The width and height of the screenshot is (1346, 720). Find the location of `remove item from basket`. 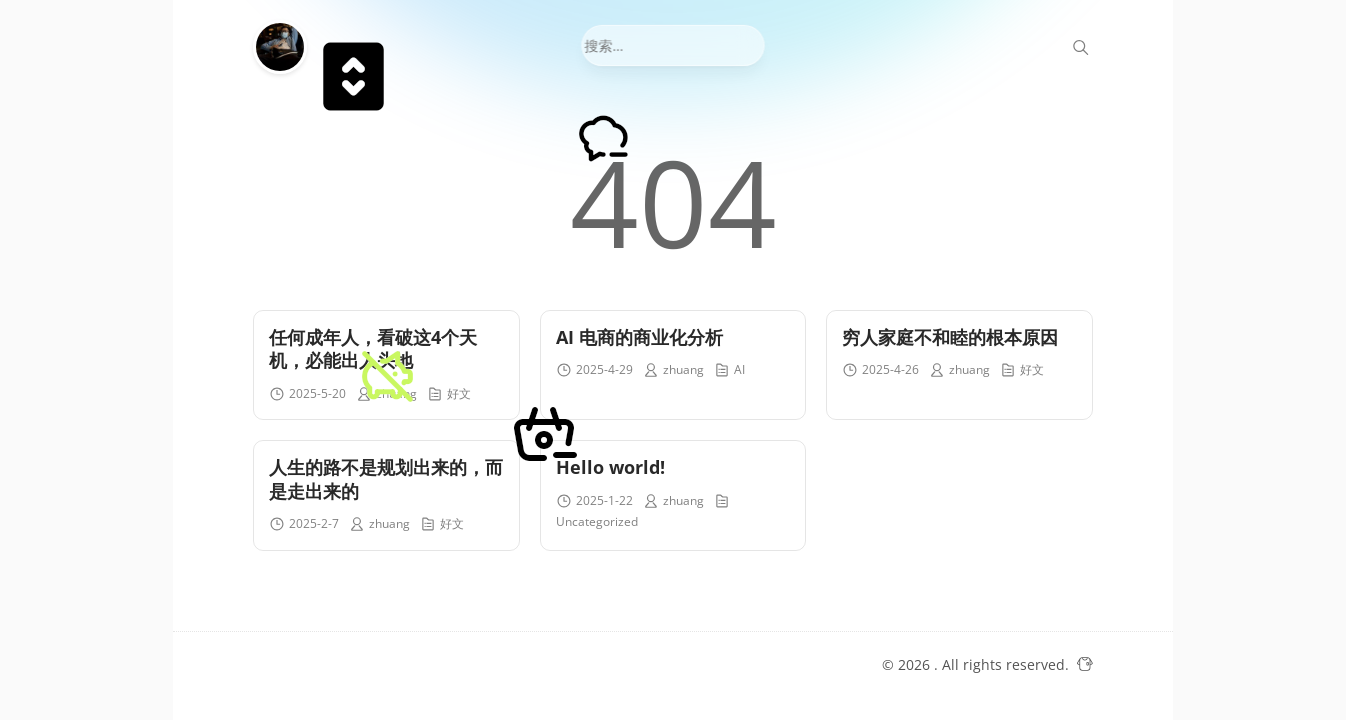

remove item from basket is located at coordinates (544, 434).